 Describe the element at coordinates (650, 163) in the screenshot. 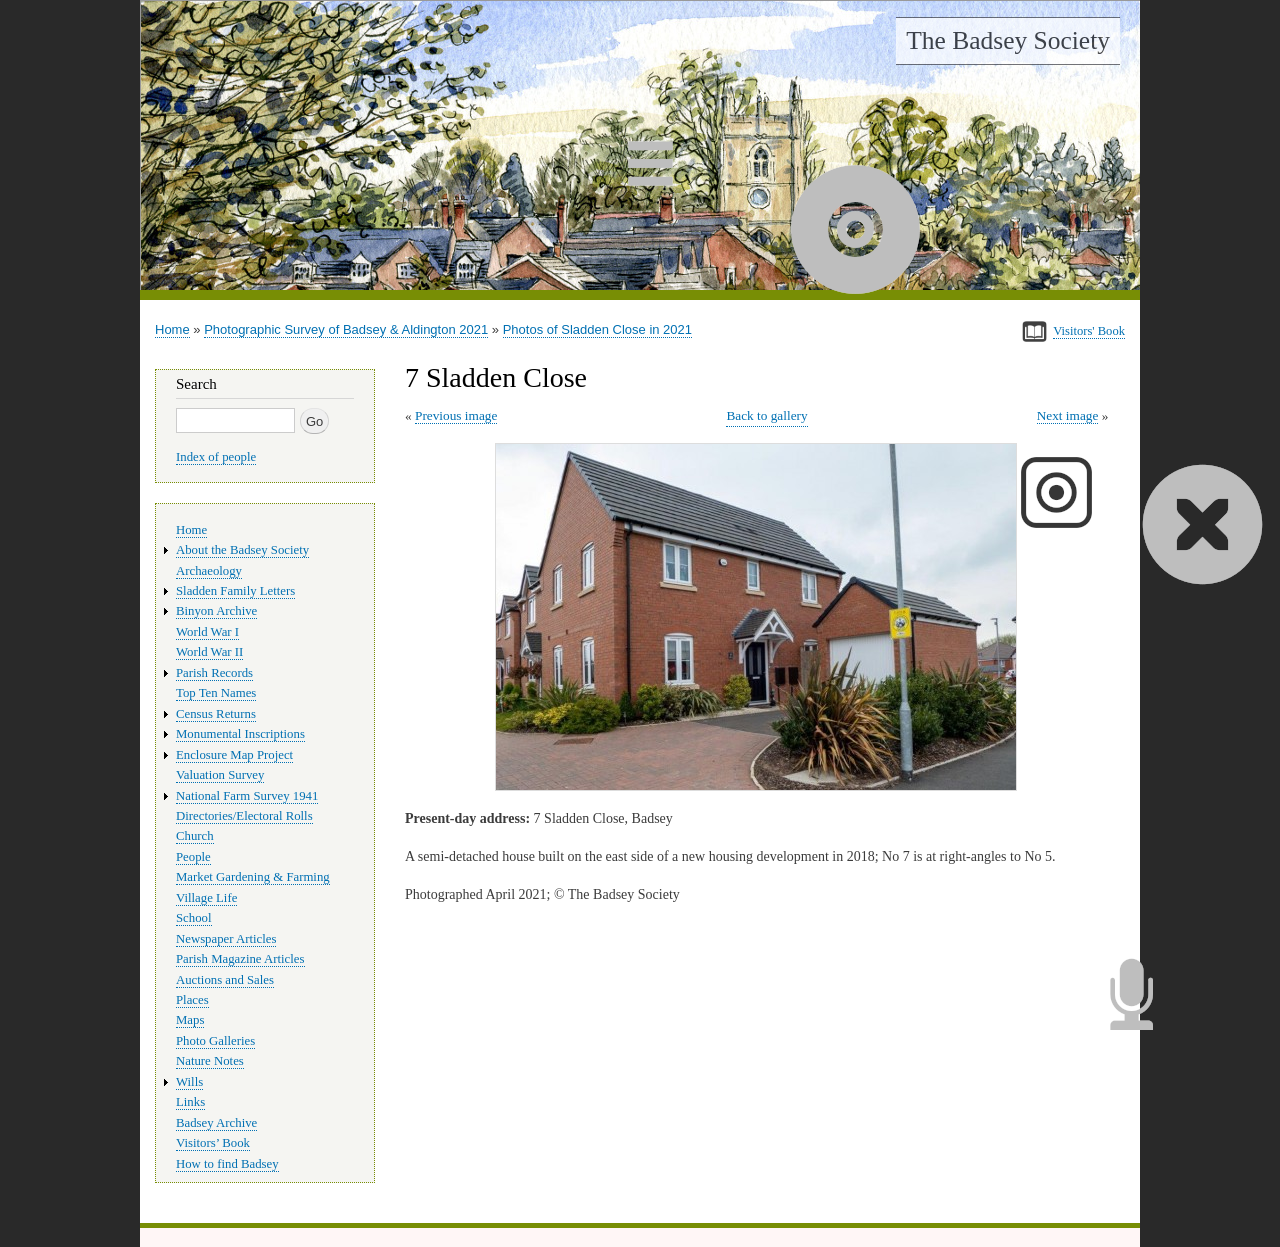

I see `justify text to fill both margins` at that location.